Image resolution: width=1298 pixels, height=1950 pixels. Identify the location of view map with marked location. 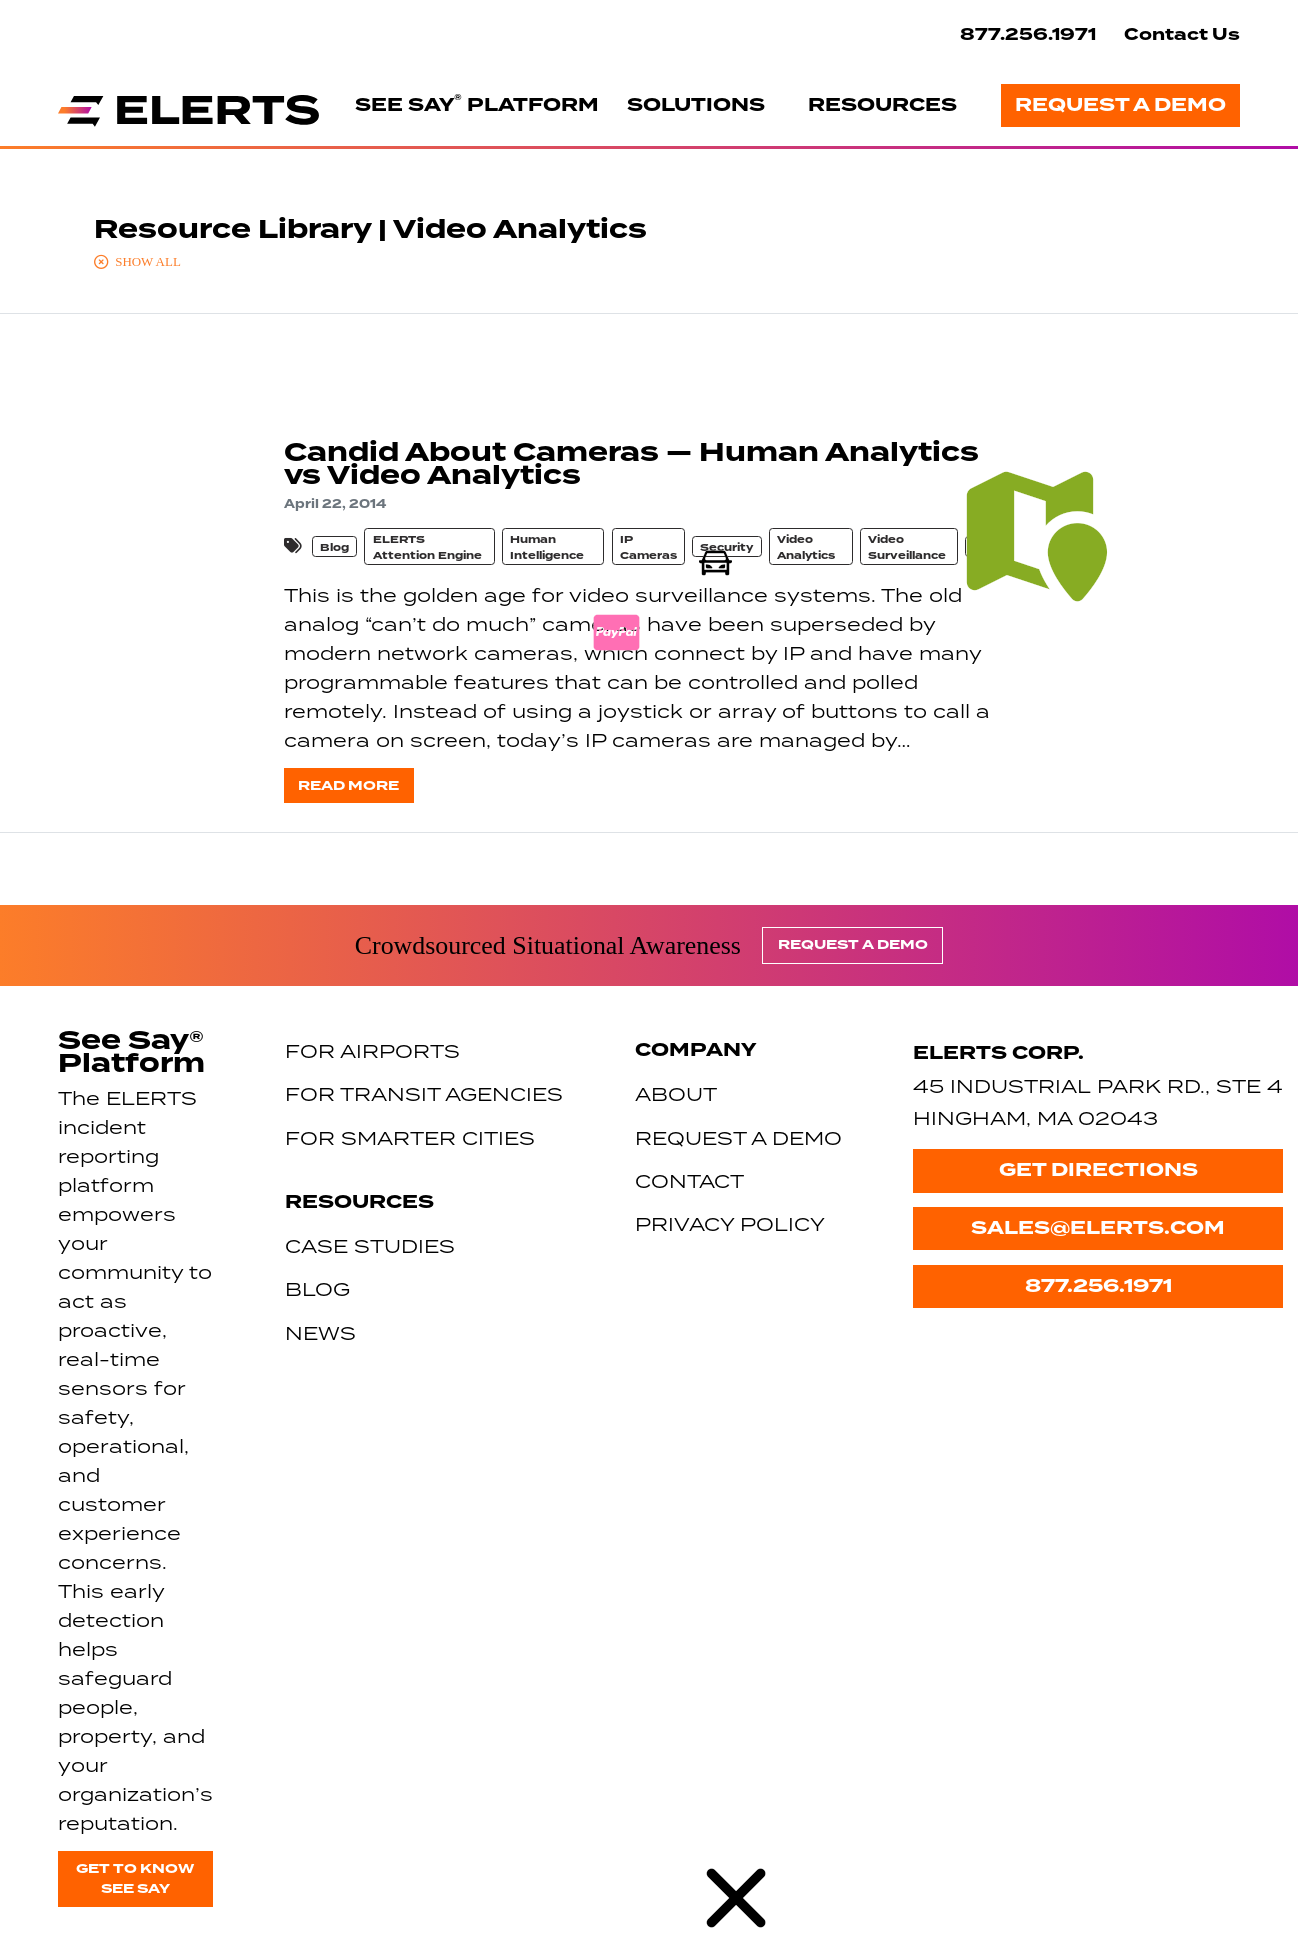
(1030, 531).